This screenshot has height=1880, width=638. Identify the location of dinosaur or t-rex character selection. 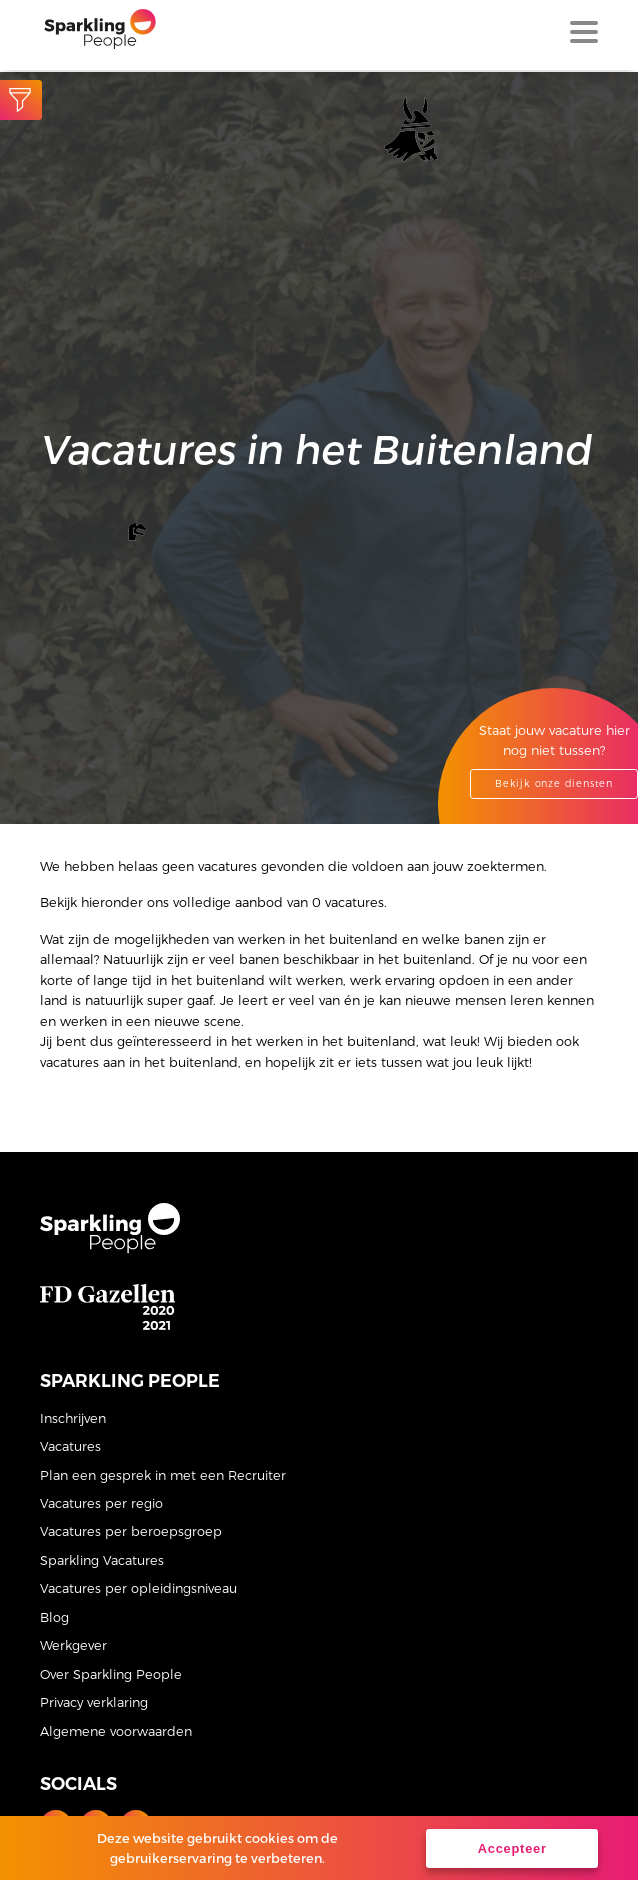
(137, 531).